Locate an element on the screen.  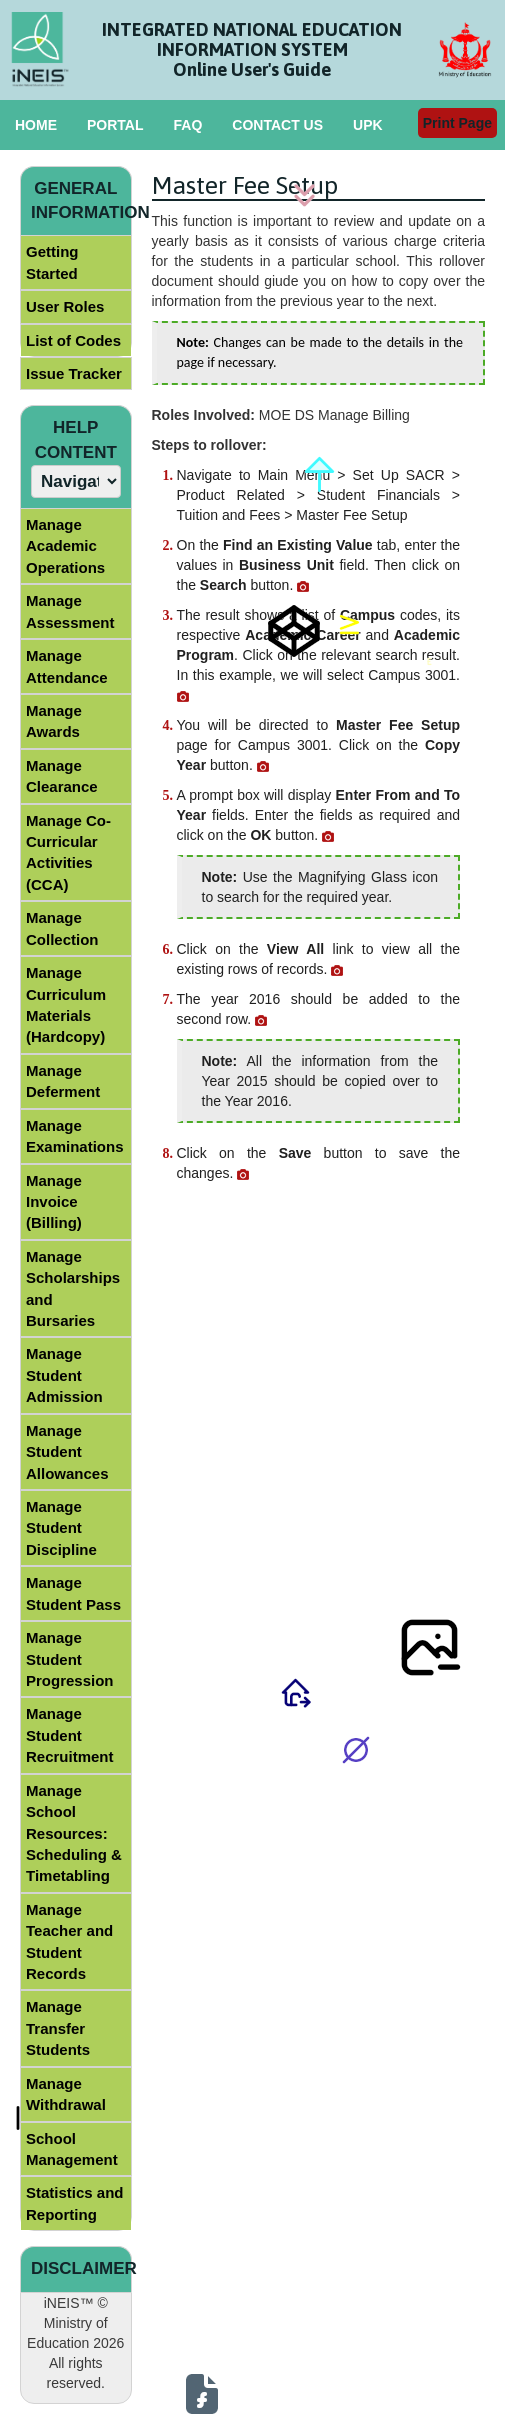
greater than or equal to mathematical operator is located at coordinates (349, 625).